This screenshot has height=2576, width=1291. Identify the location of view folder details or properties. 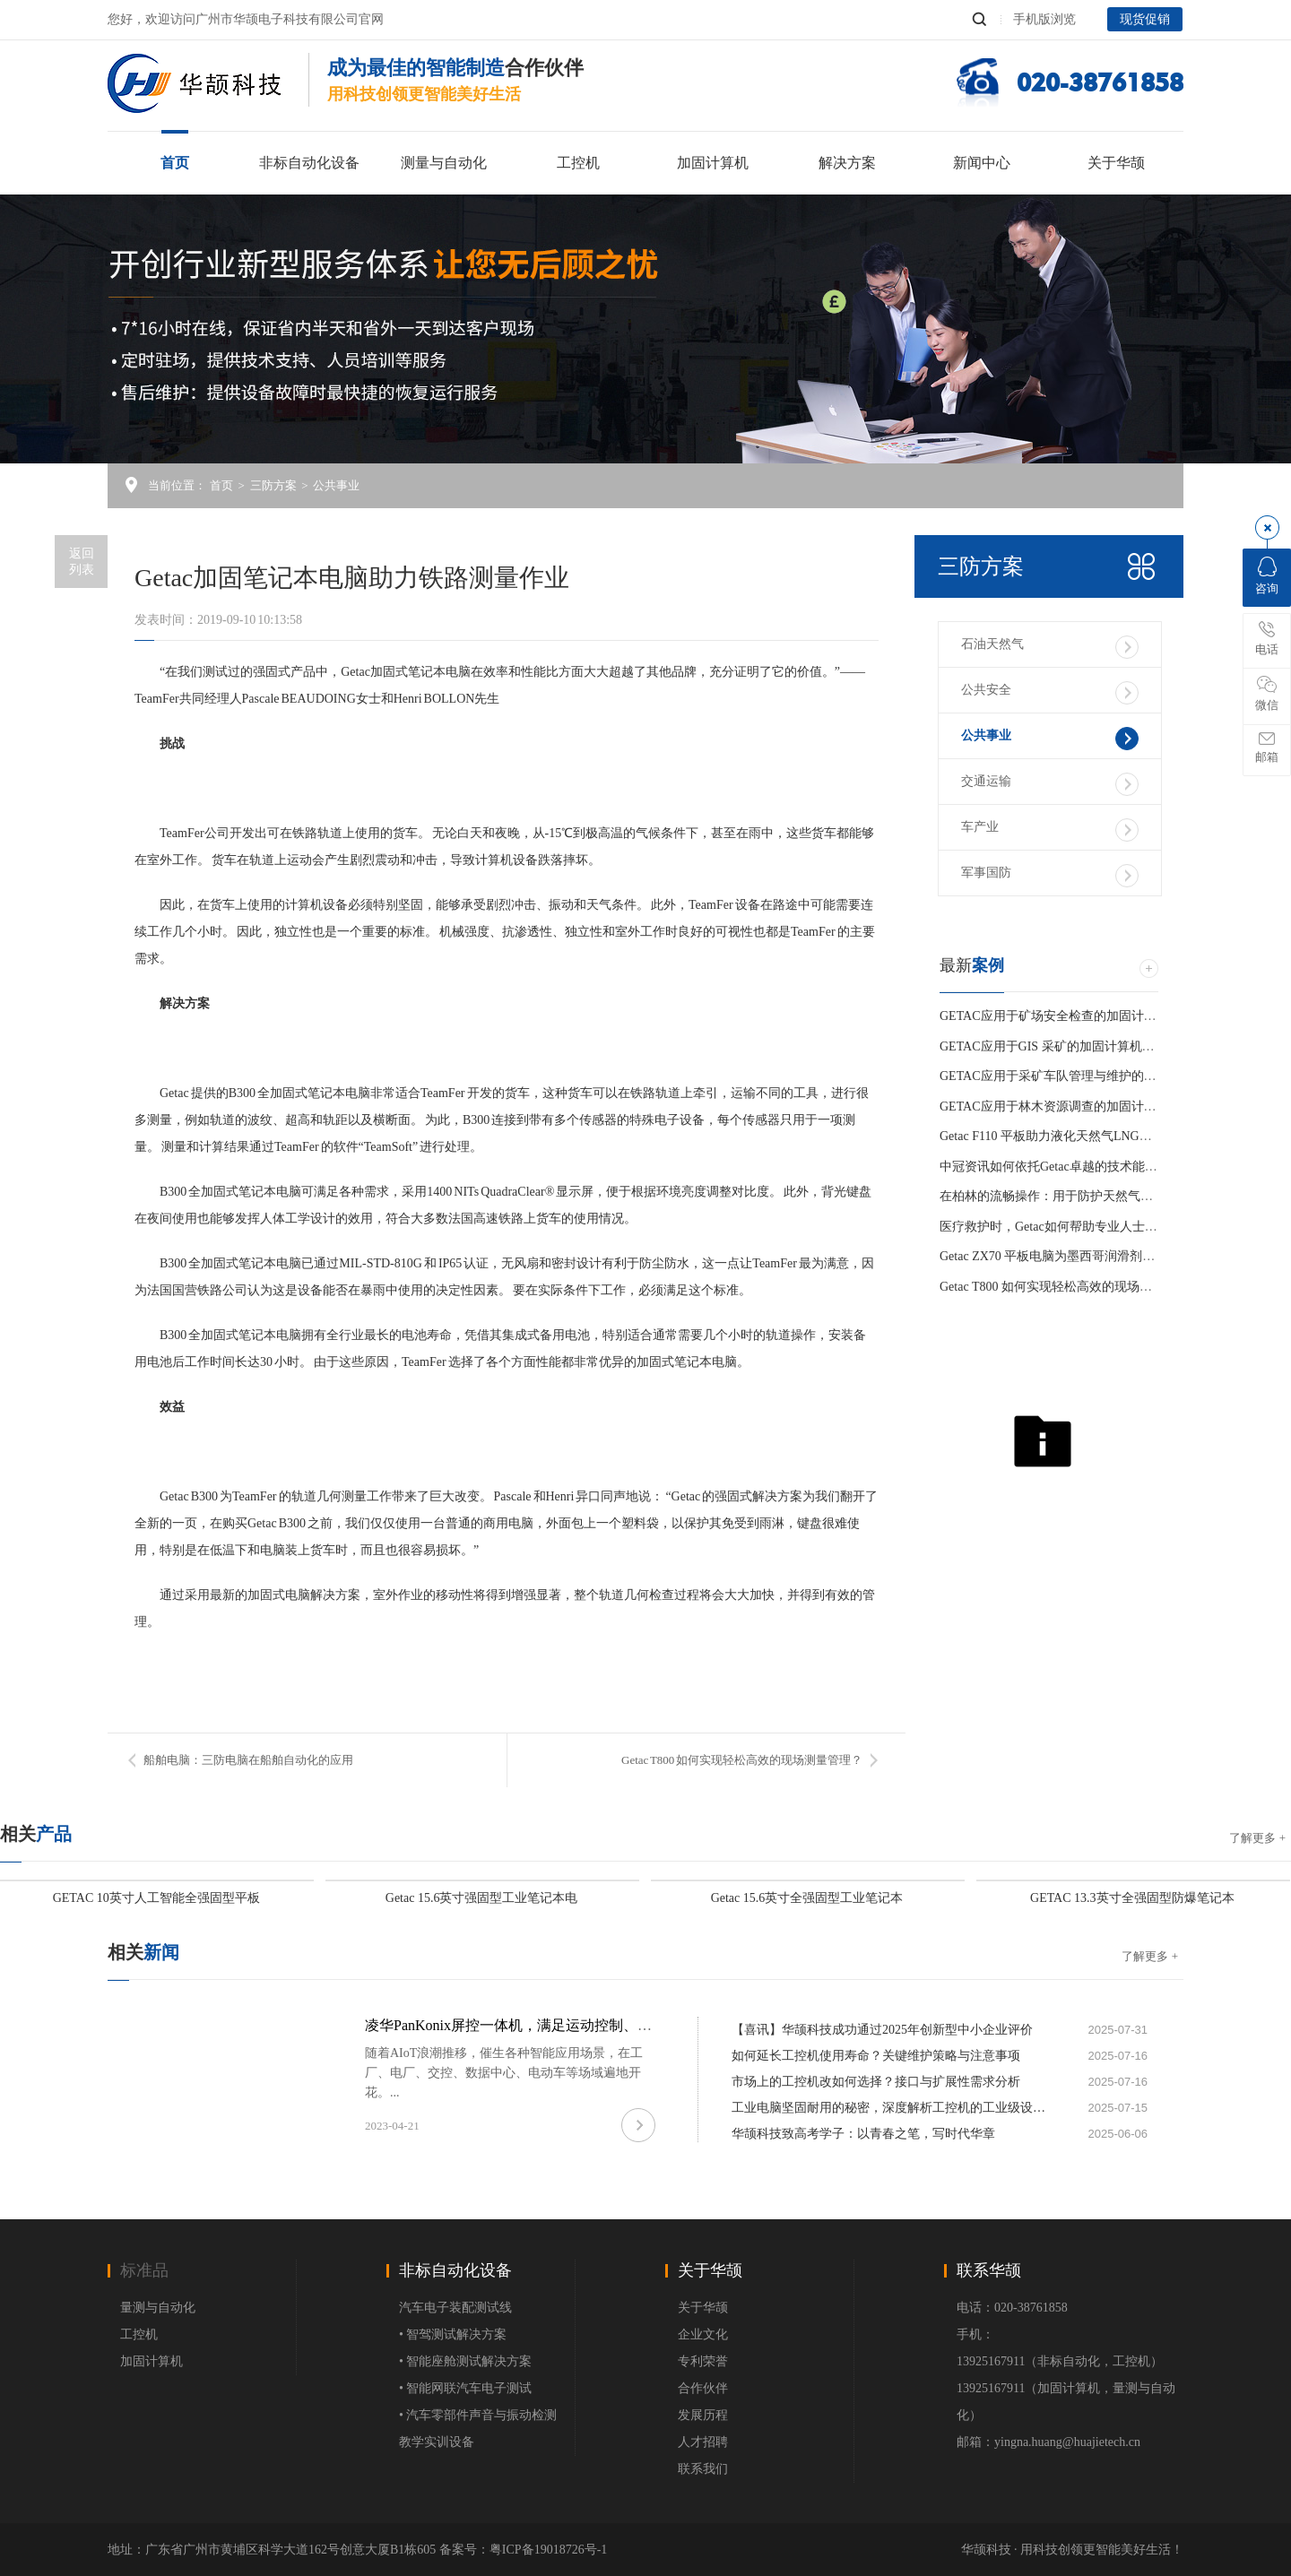
(1043, 1441).